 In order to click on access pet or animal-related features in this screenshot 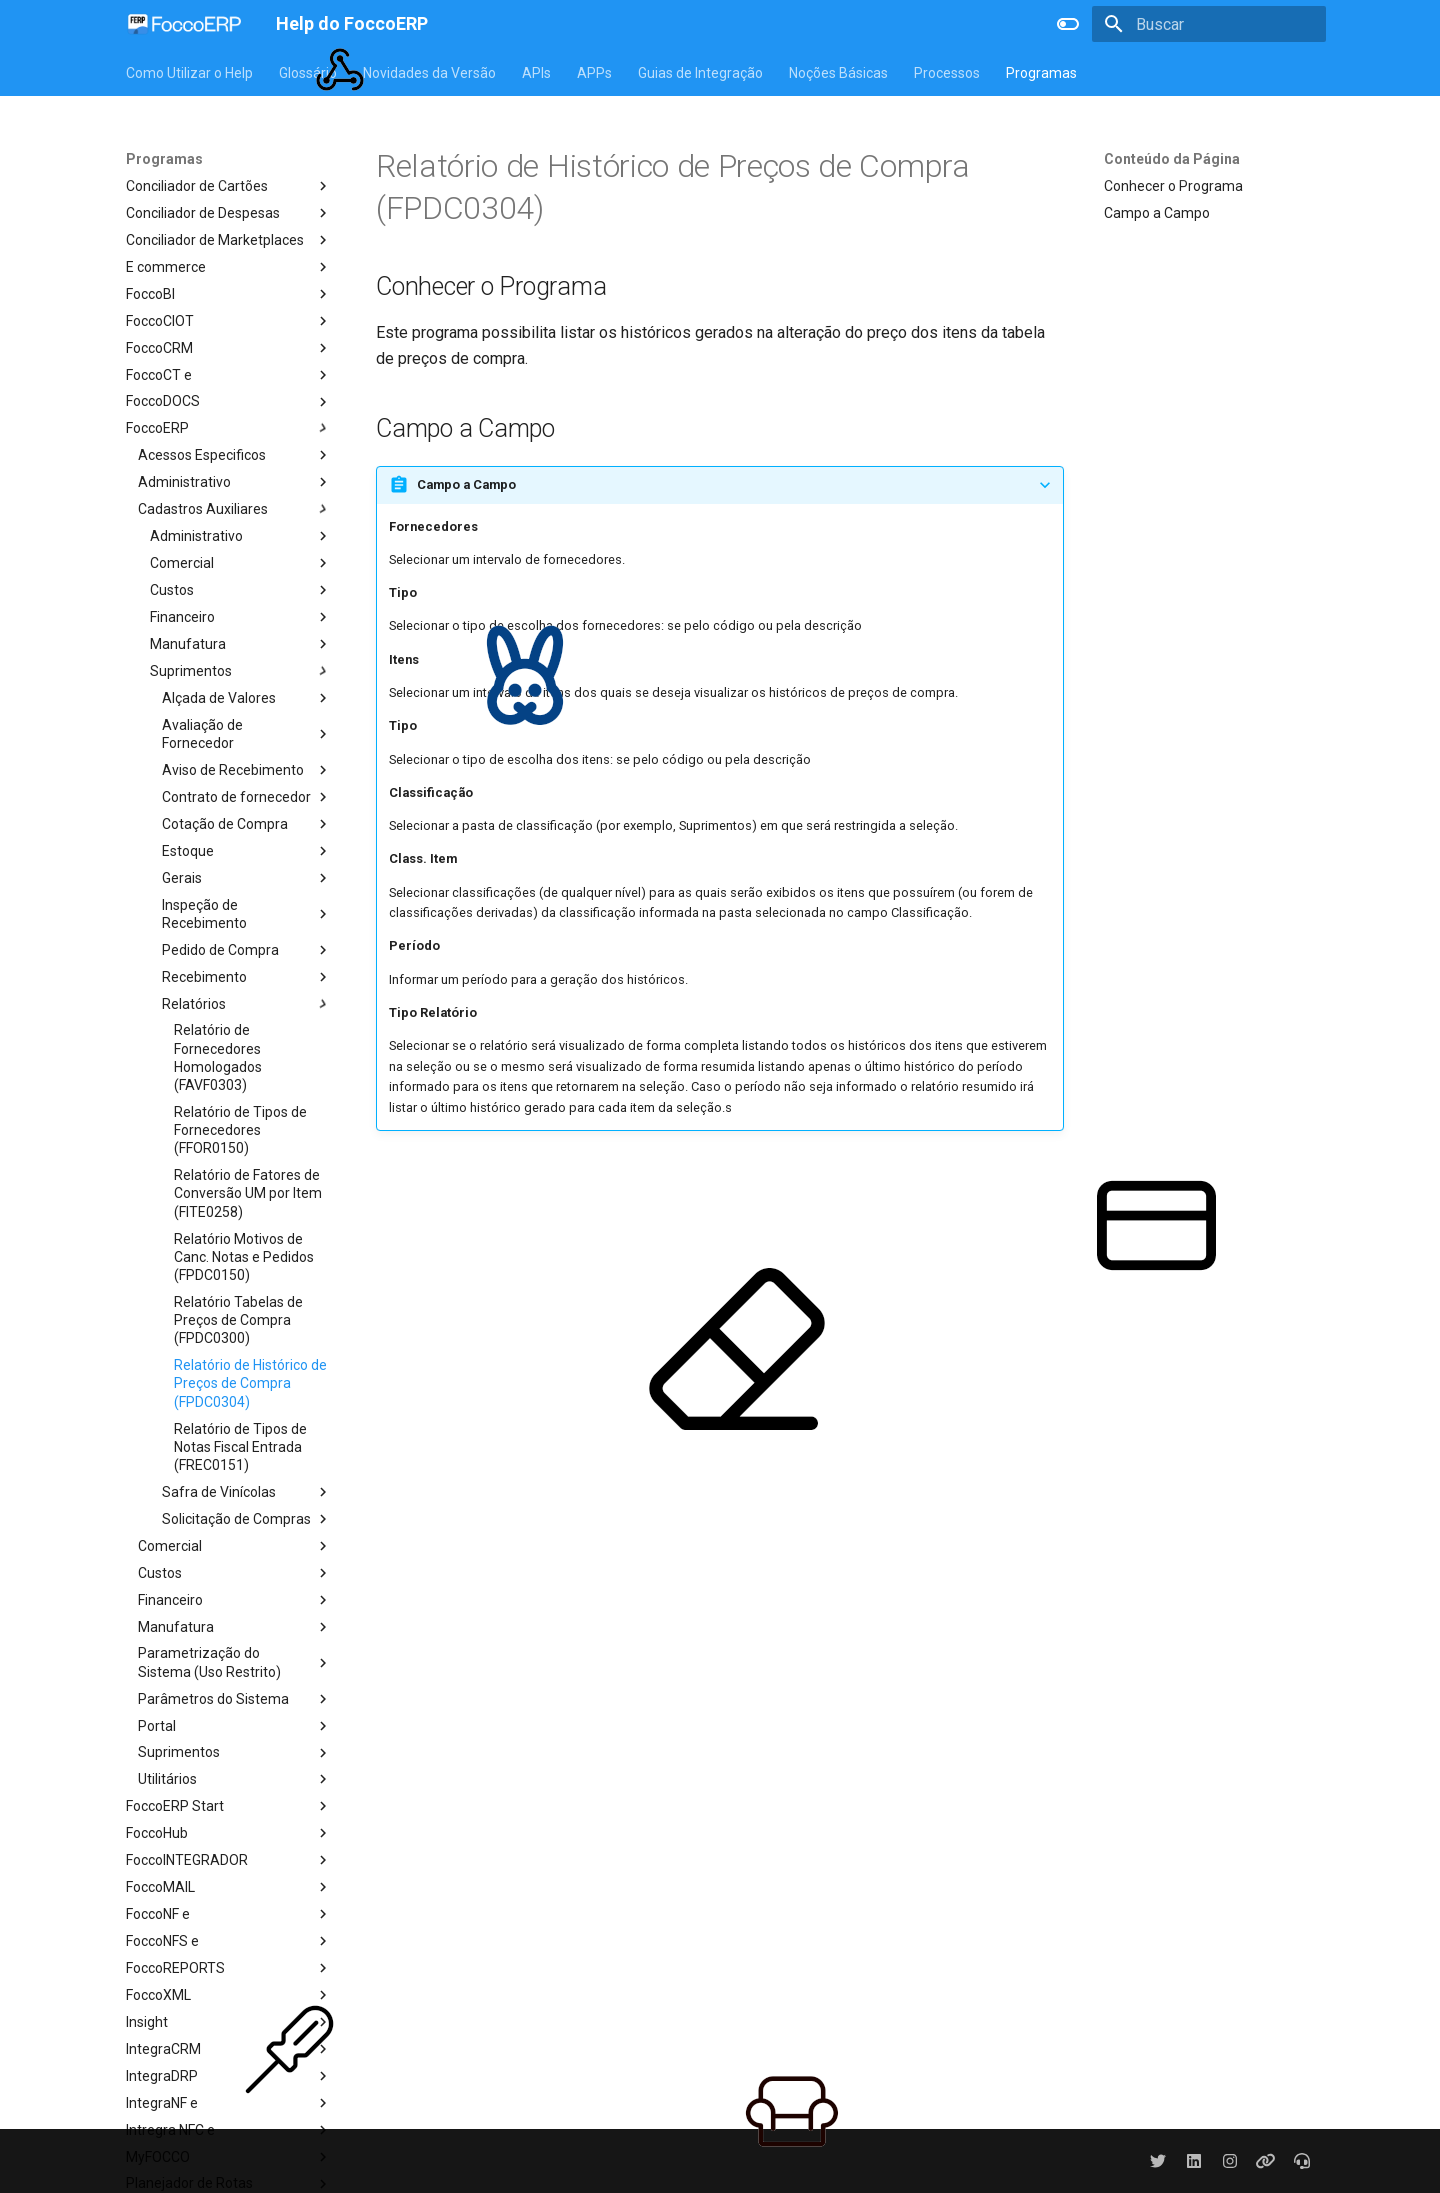, I will do `click(525, 677)`.